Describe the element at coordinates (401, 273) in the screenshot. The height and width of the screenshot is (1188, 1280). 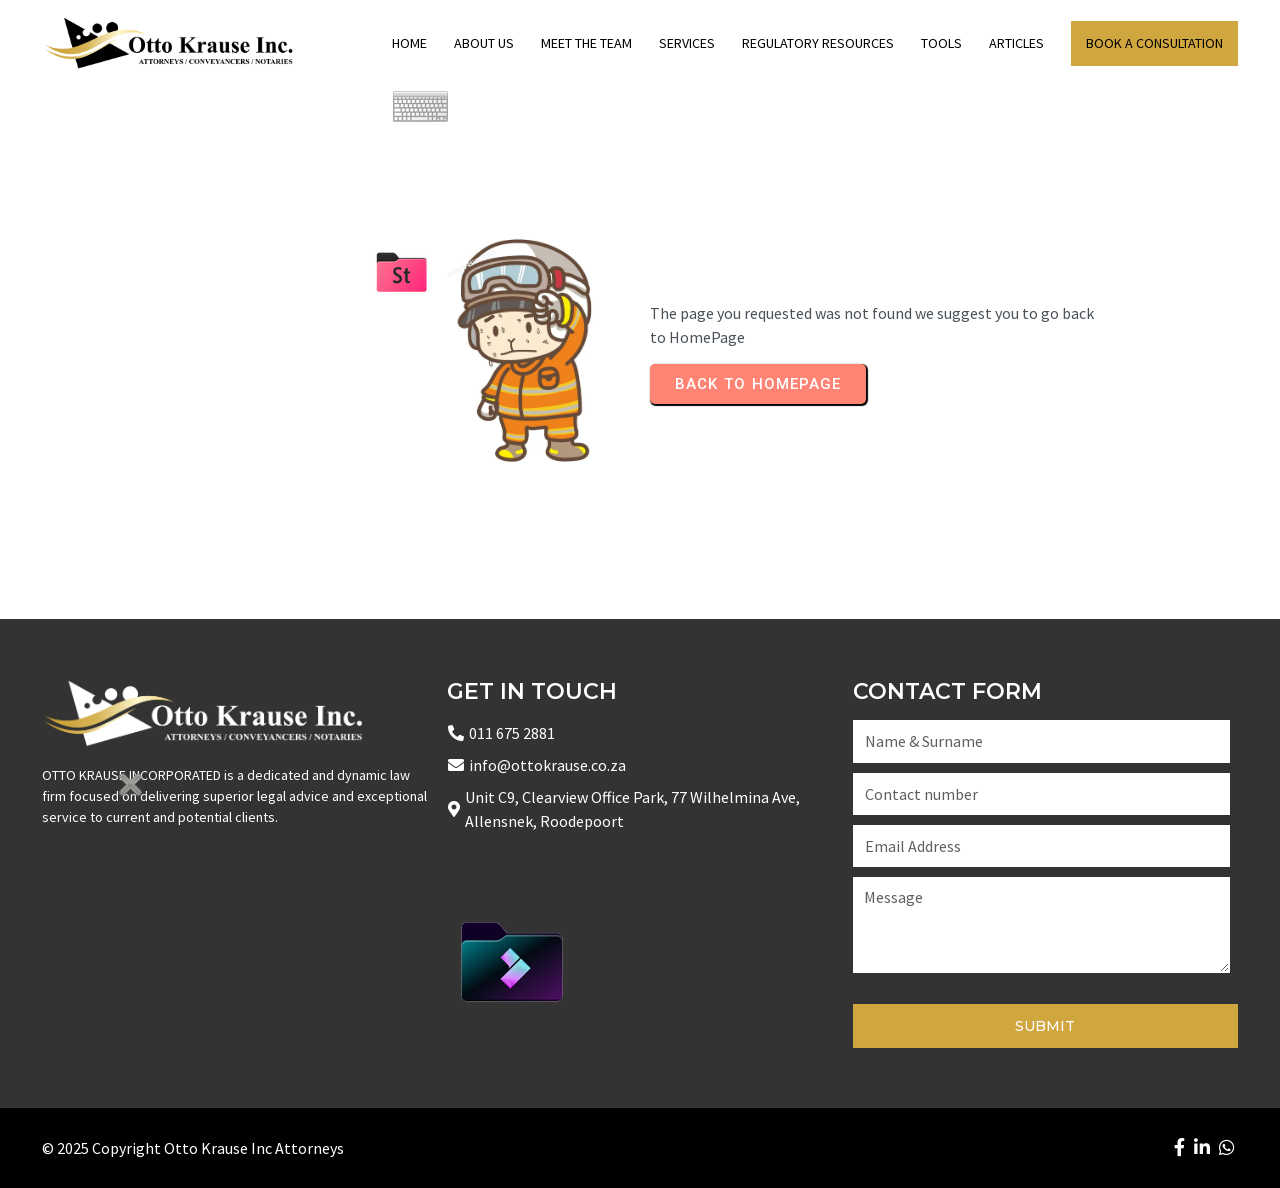
I see `open adobe stock assets folder` at that location.